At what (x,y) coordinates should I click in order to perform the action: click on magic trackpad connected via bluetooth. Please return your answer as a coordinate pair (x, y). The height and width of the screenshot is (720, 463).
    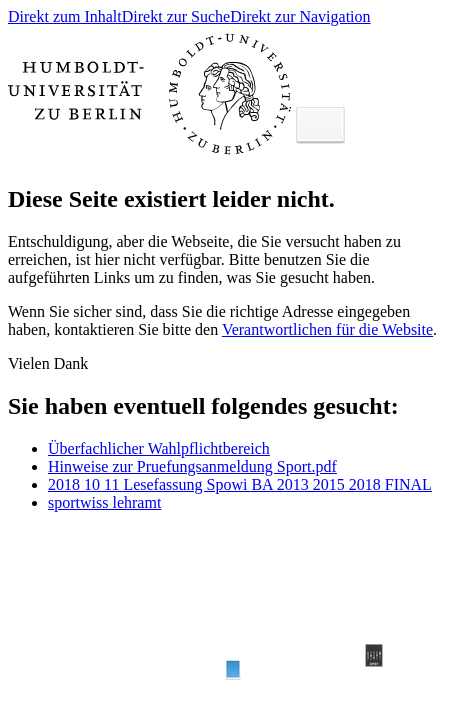
    Looking at the image, I should click on (320, 124).